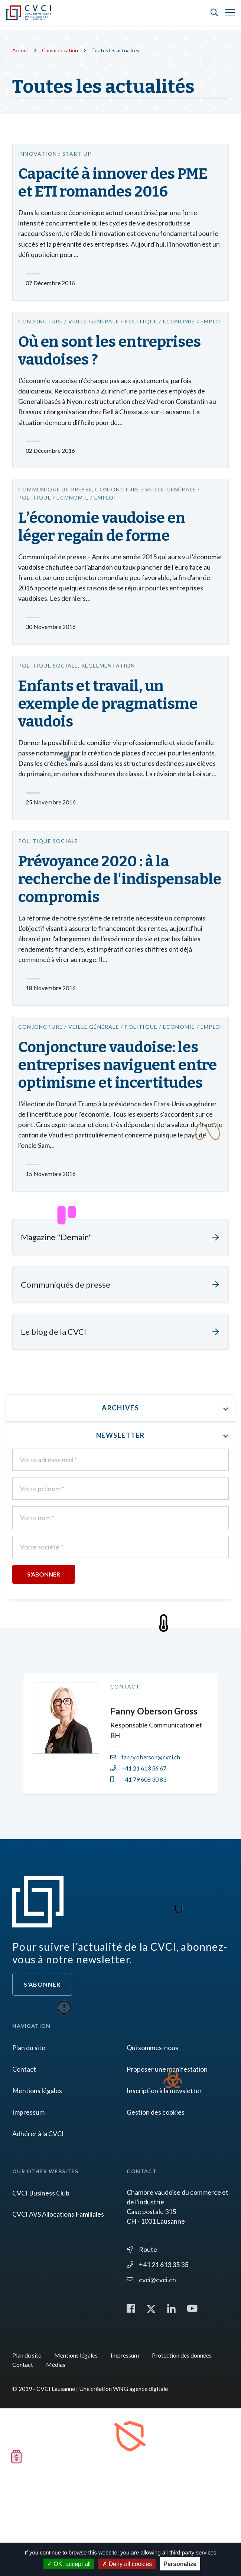 This screenshot has width=241, height=2576. Describe the element at coordinates (66, 1215) in the screenshot. I see `switch to card view layout` at that location.